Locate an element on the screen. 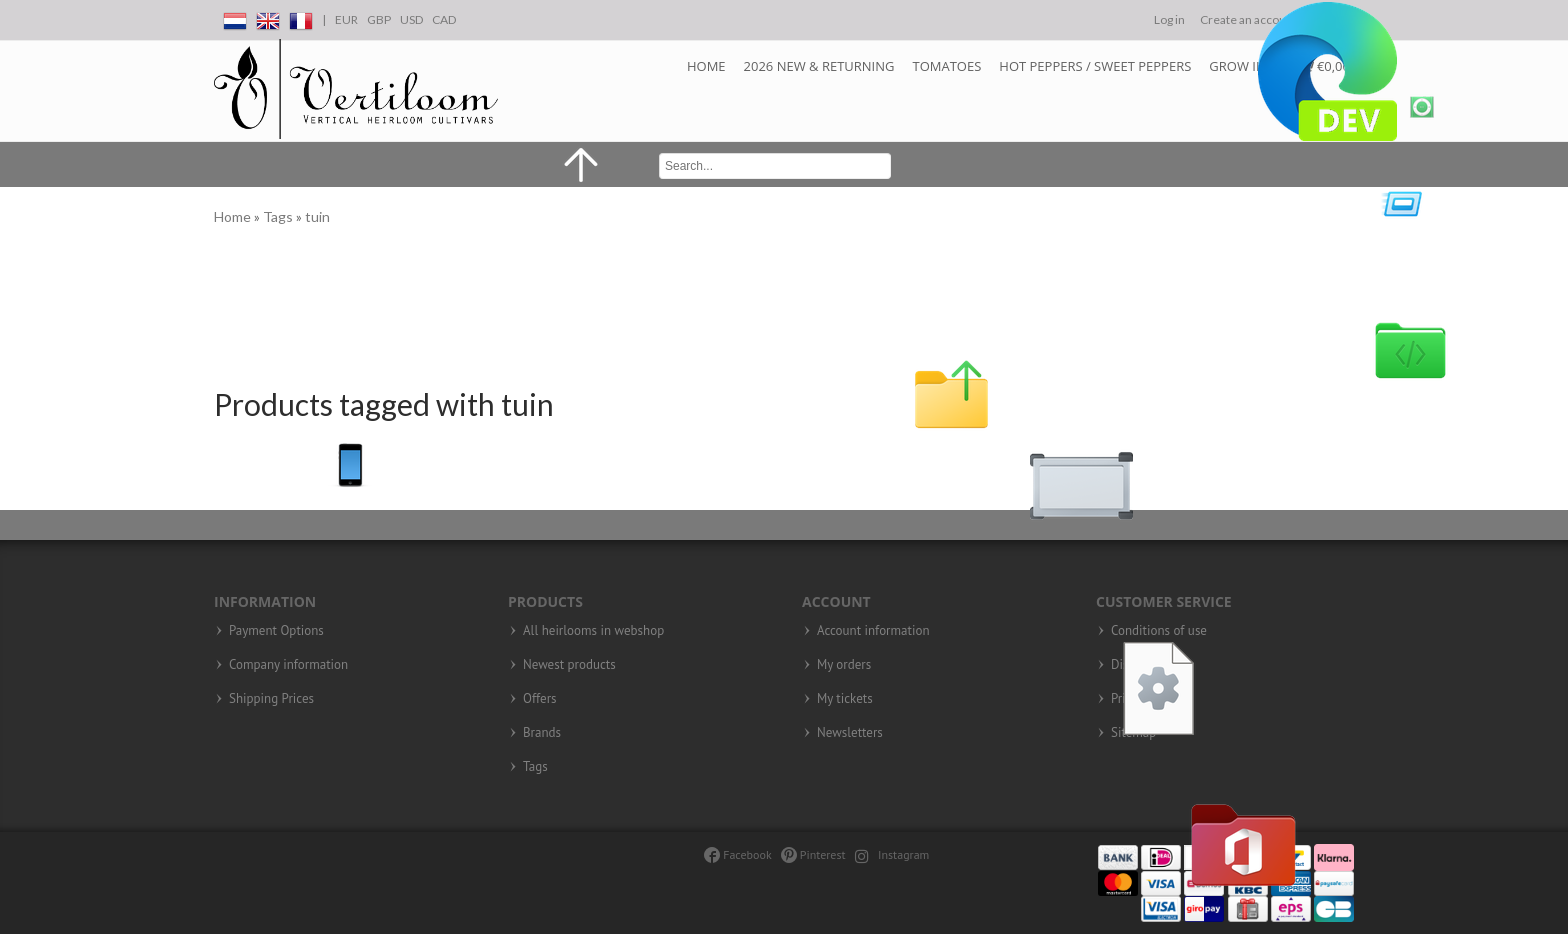 The height and width of the screenshot is (934, 1568). launch or run an application is located at coordinates (1403, 204).